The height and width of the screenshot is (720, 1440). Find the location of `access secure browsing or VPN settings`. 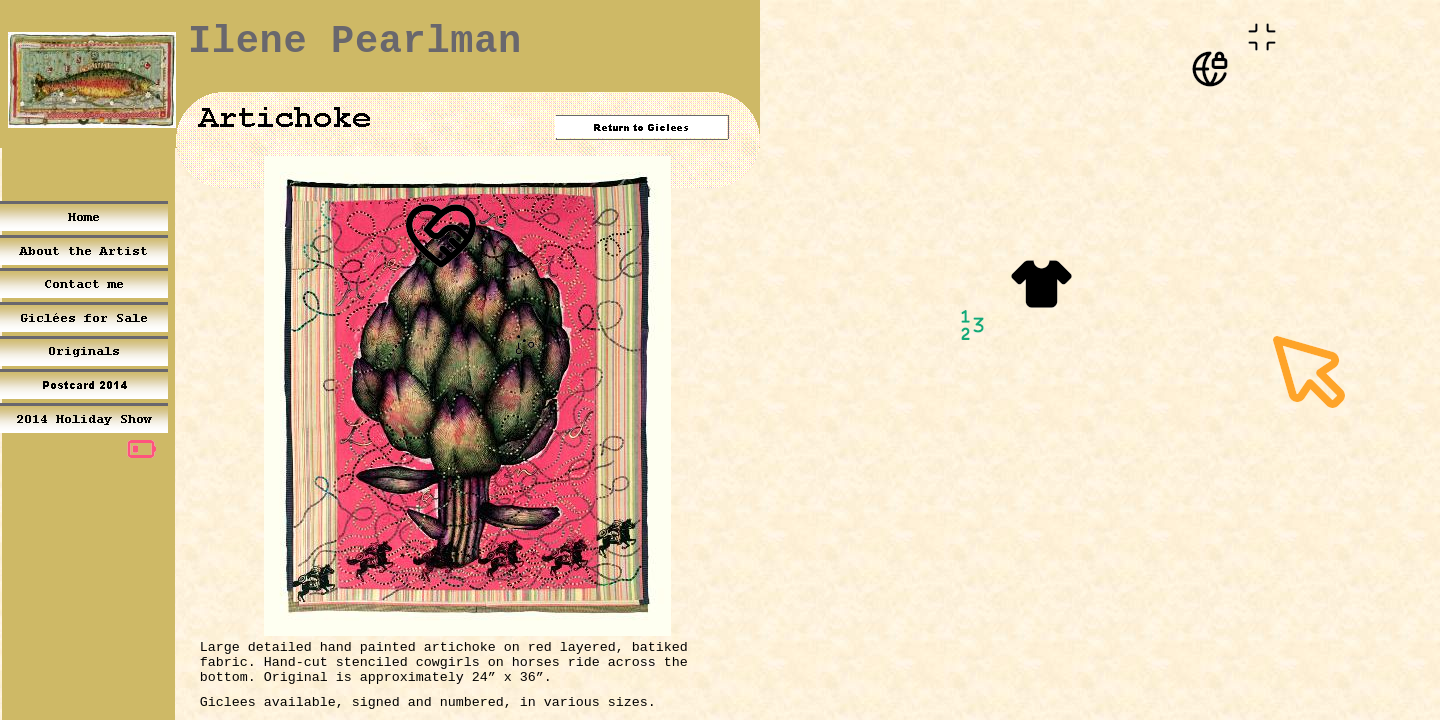

access secure browsing or VPN settings is located at coordinates (1210, 69).